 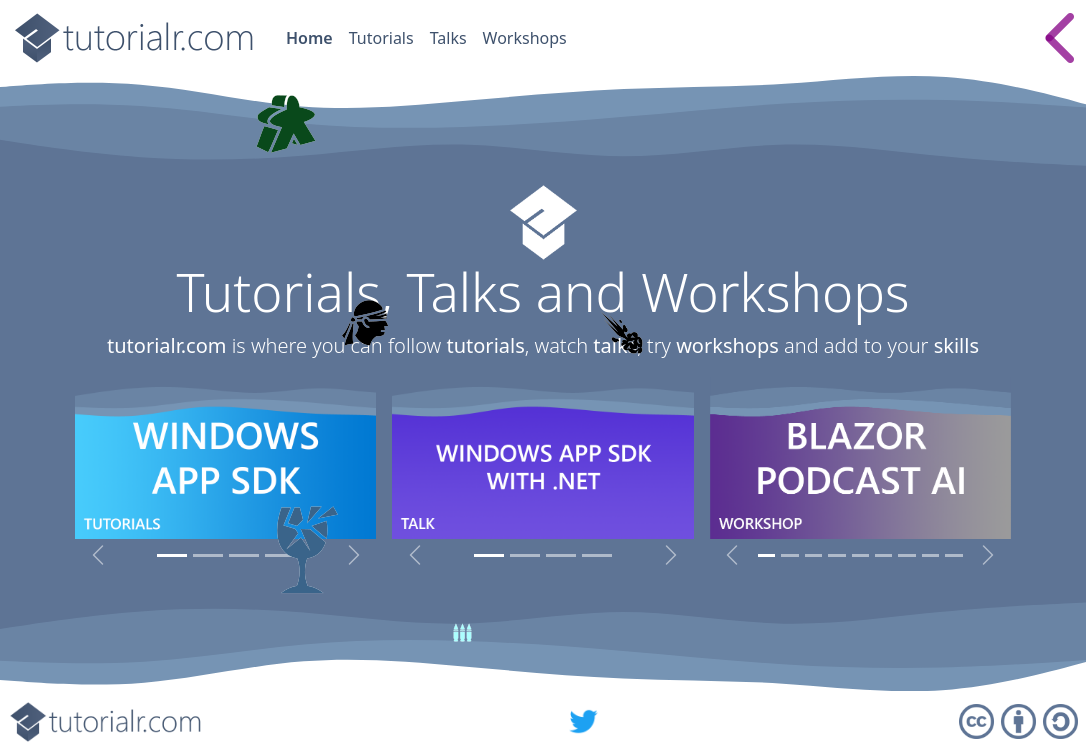 I want to click on activate steam or vapor ability, so click(x=621, y=332).